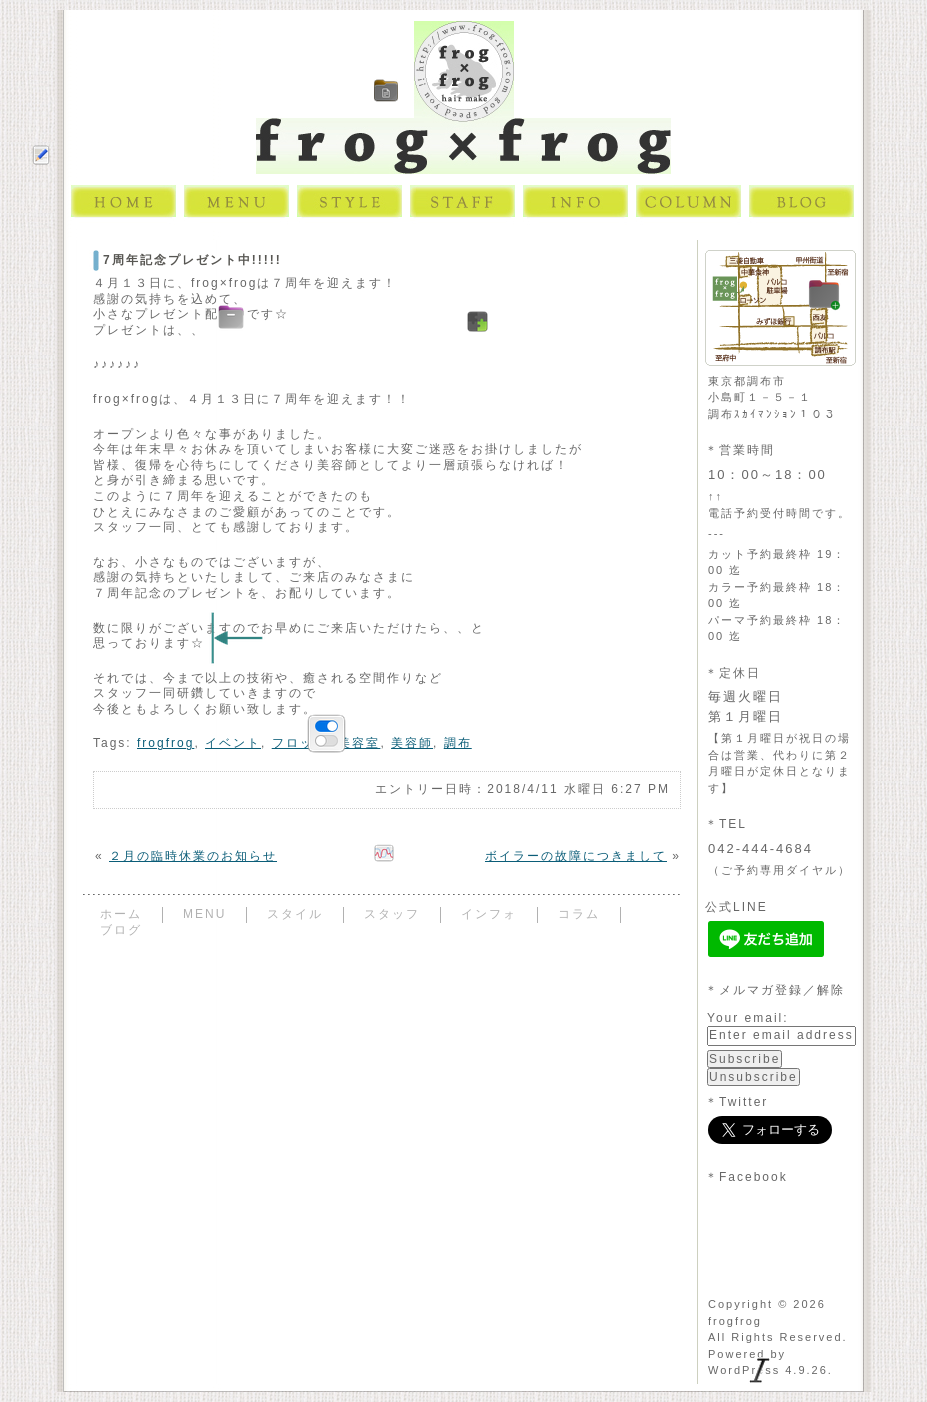 Image resolution: width=927 pixels, height=1402 pixels. Describe the element at coordinates (759, 1370) in the screenshot. I see `apply italic formatting to selected text` at that location.